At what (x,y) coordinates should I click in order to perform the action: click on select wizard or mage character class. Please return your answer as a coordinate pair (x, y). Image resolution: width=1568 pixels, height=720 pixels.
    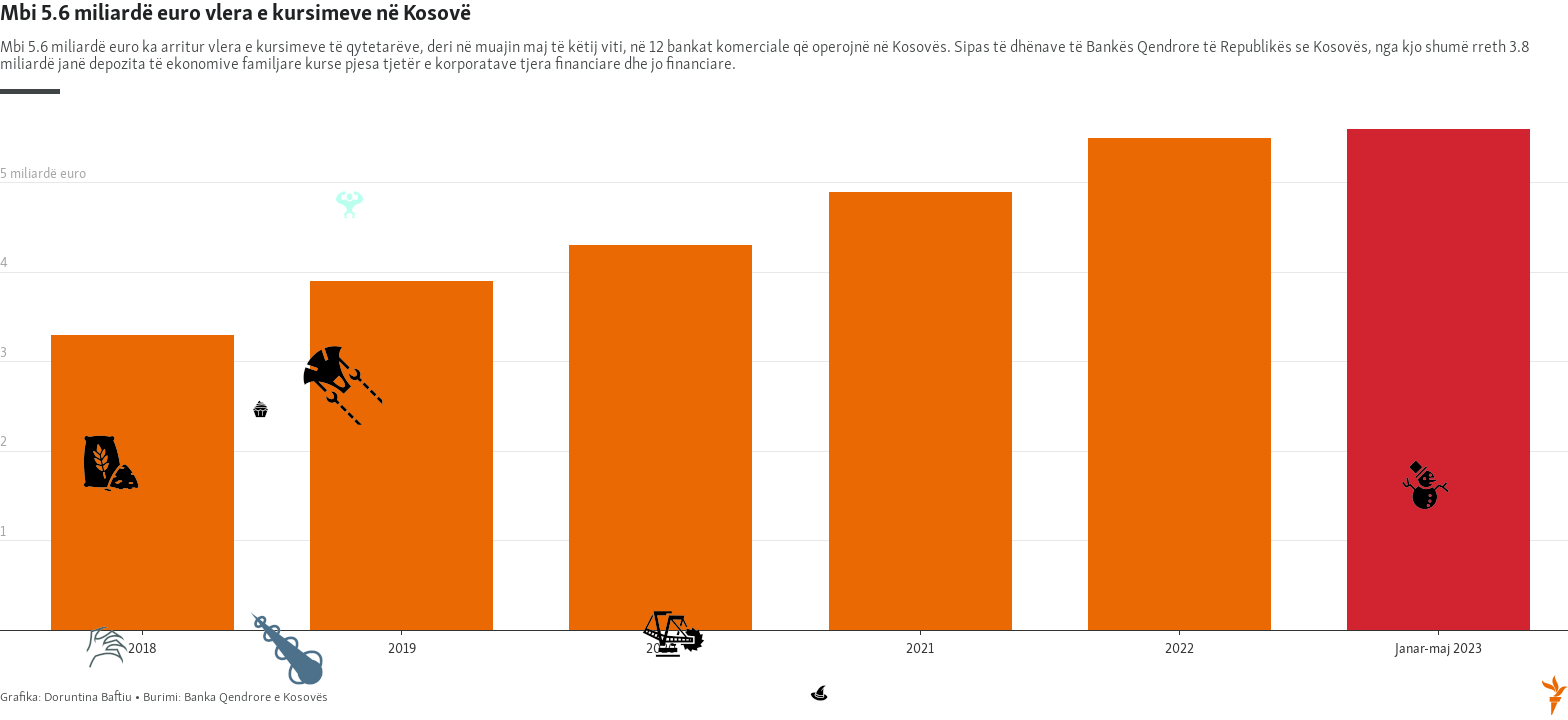
    Looking at the image, I should click on (819, 693).